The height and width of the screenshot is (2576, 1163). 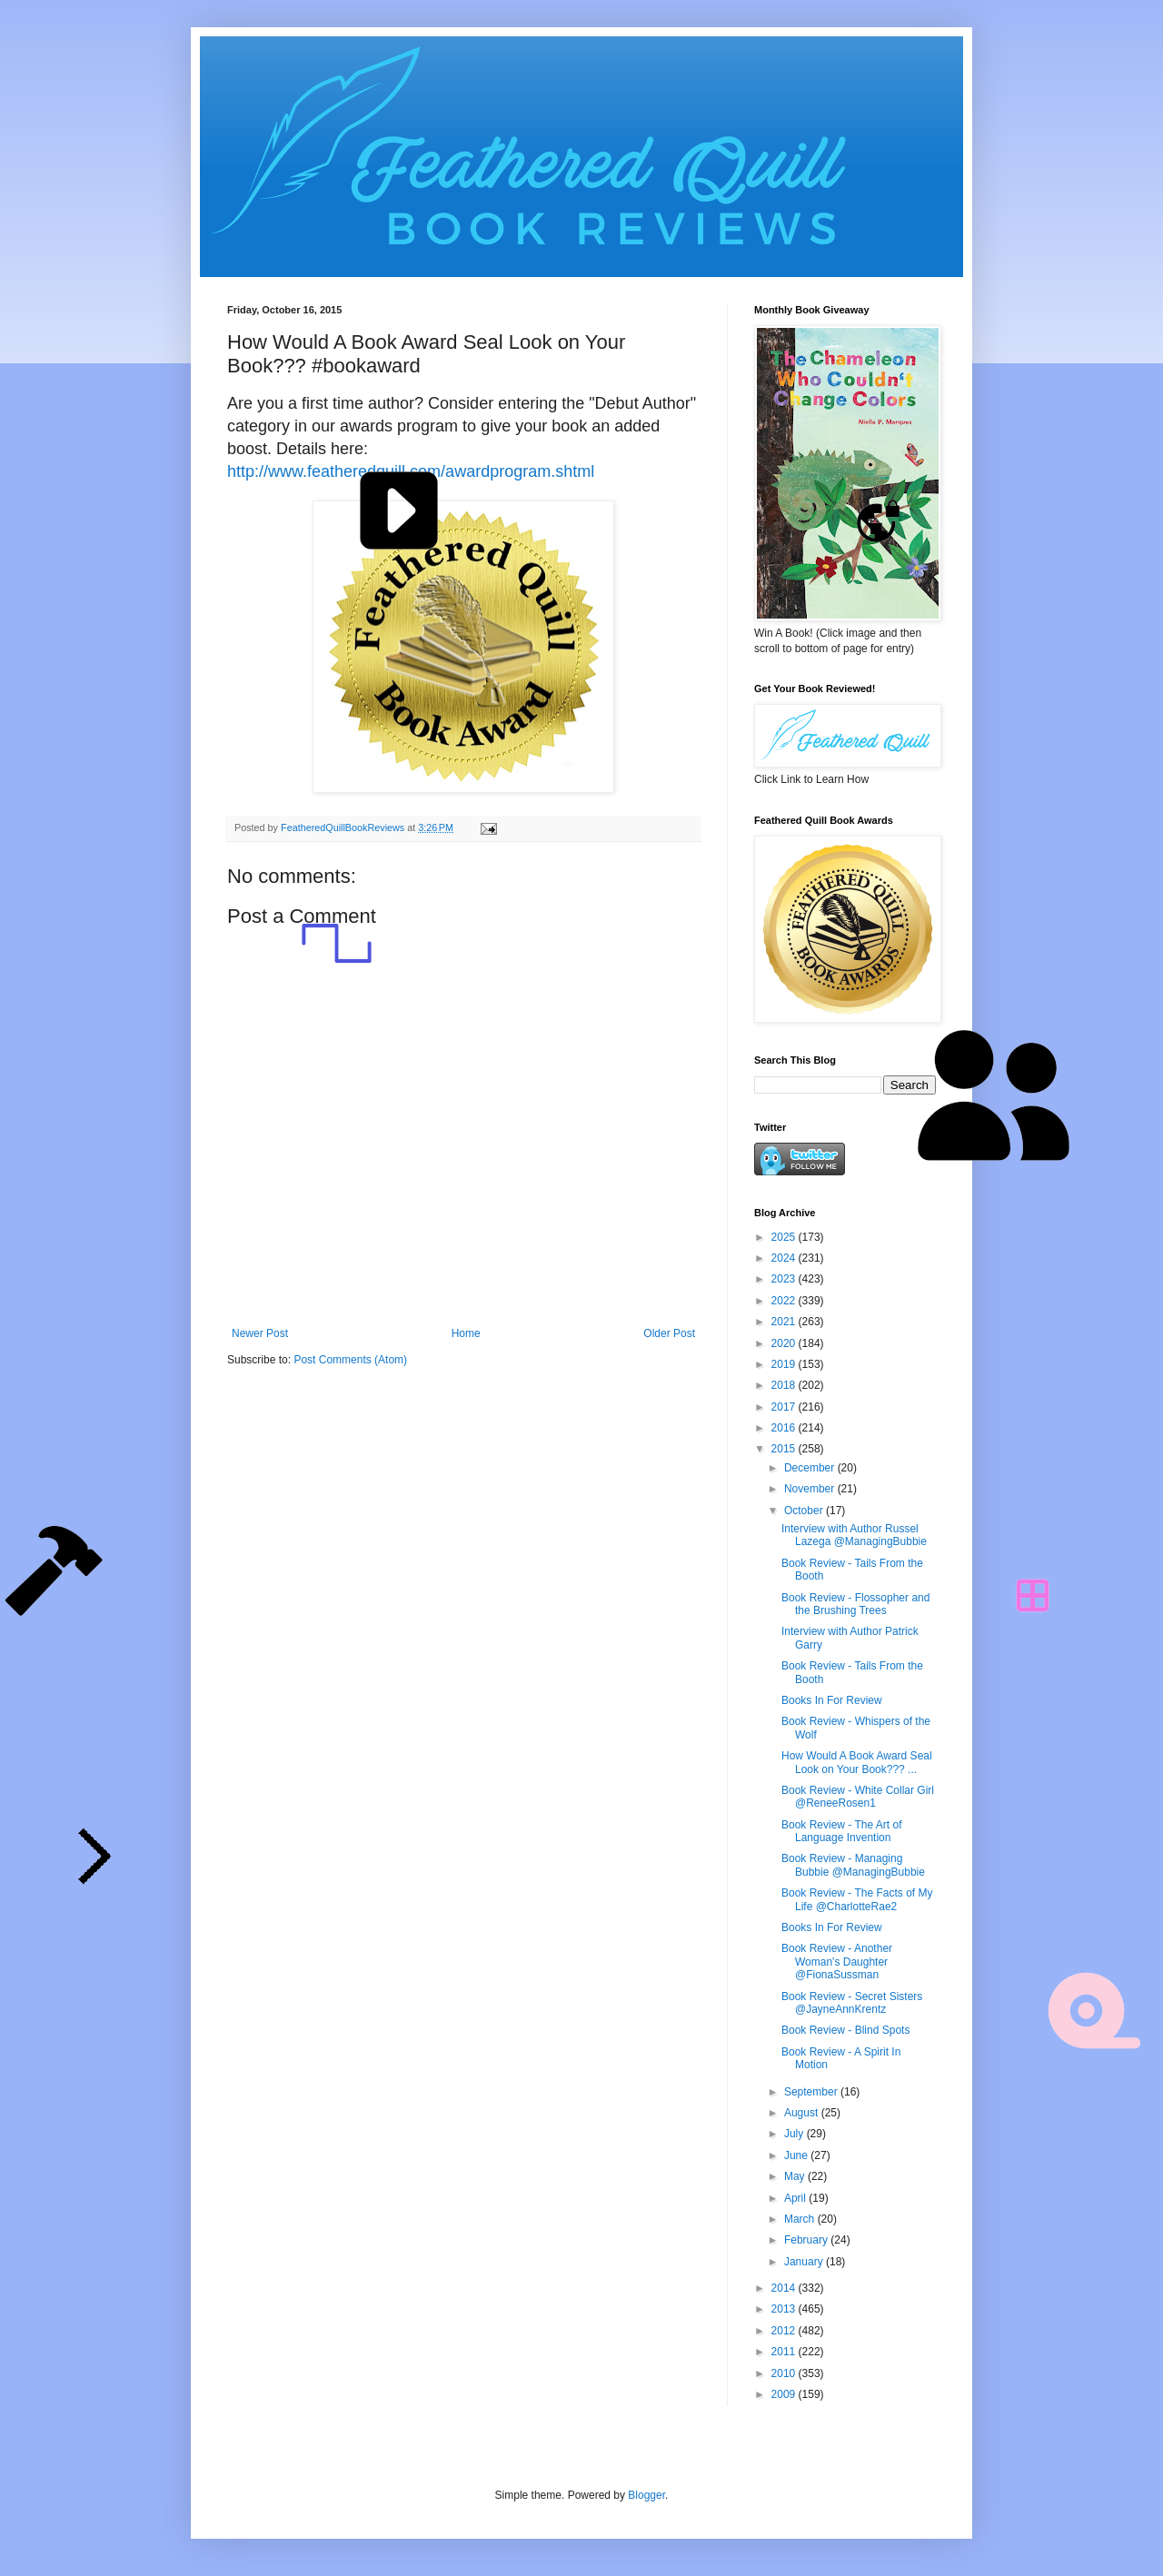 I want to click on view group members, so click(x=993, y=1093).